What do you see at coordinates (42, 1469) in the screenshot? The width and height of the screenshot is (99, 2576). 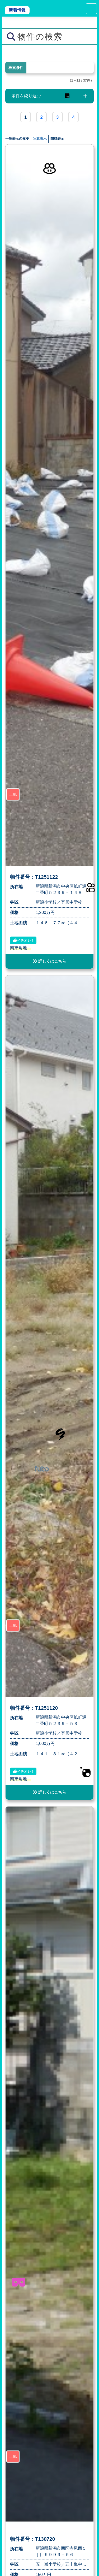 I see `open the fuboTV streaming app` at bounding box center [42, 1469].